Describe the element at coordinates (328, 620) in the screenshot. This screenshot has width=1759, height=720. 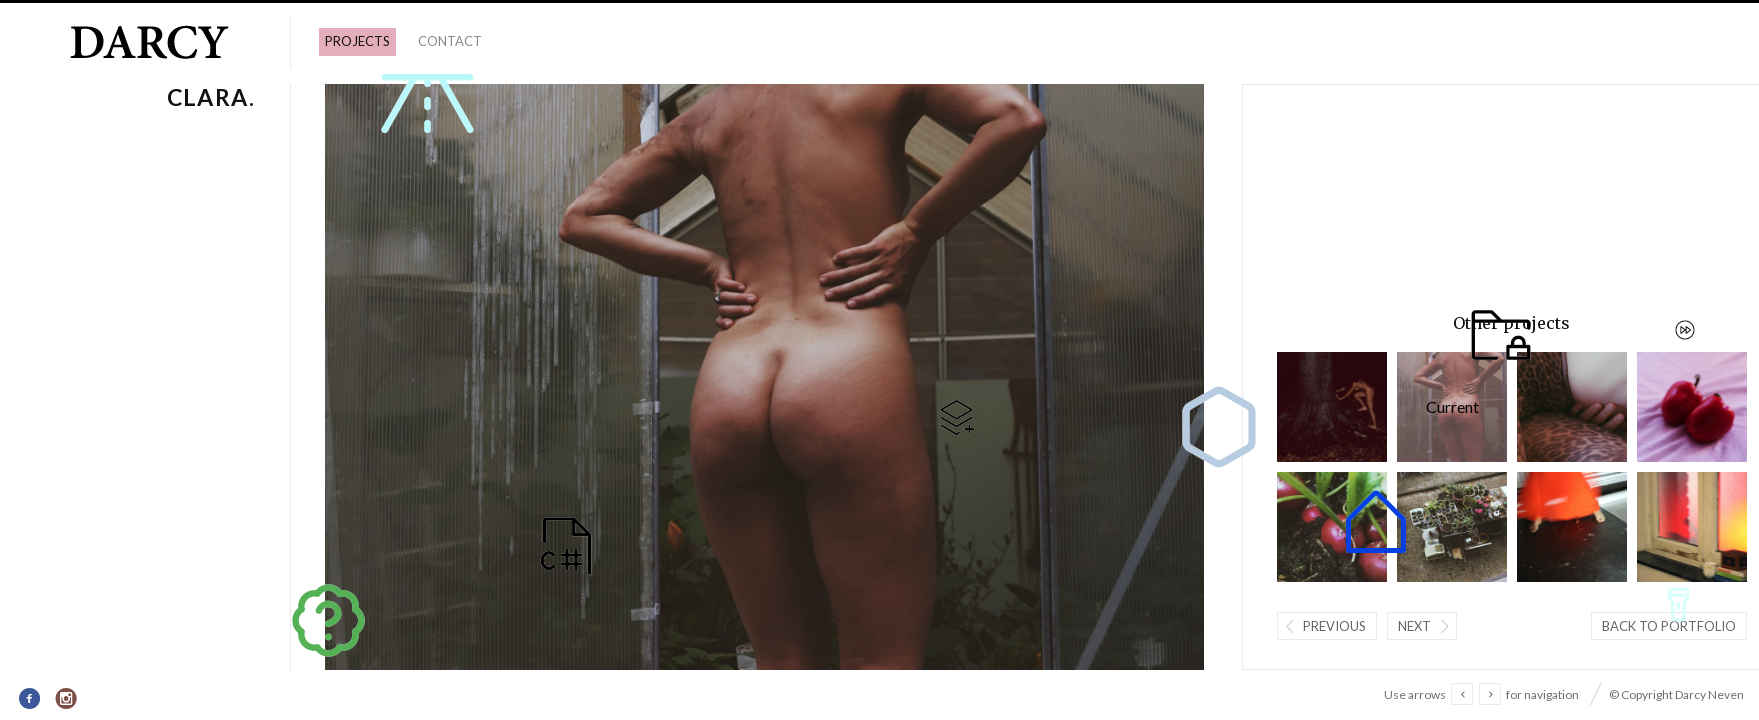
I see `access help or FAQ section` at that location.